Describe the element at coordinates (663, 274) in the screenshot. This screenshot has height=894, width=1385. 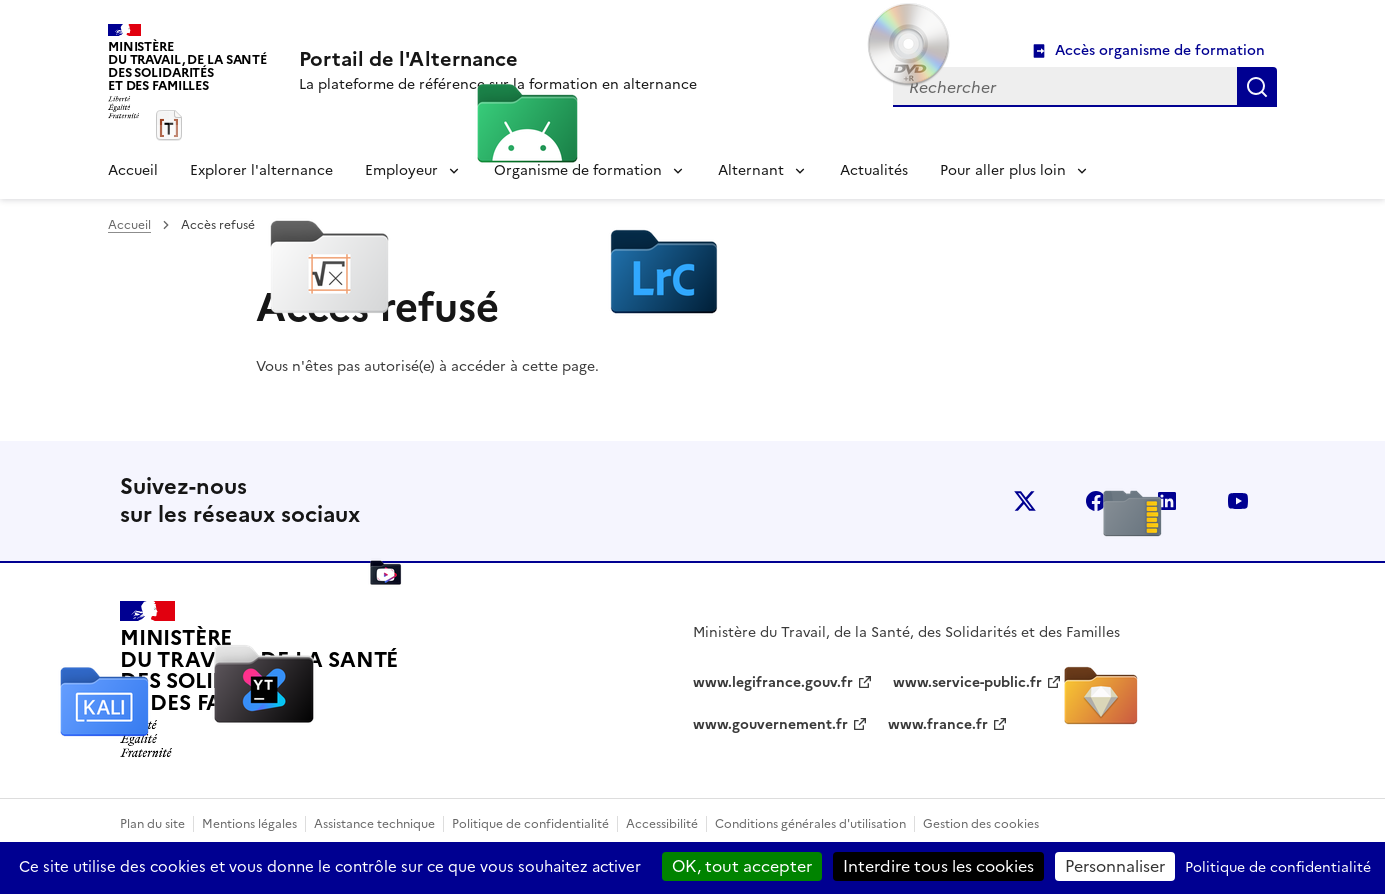
I see `open adobe lightroom classic project folder` at that location.